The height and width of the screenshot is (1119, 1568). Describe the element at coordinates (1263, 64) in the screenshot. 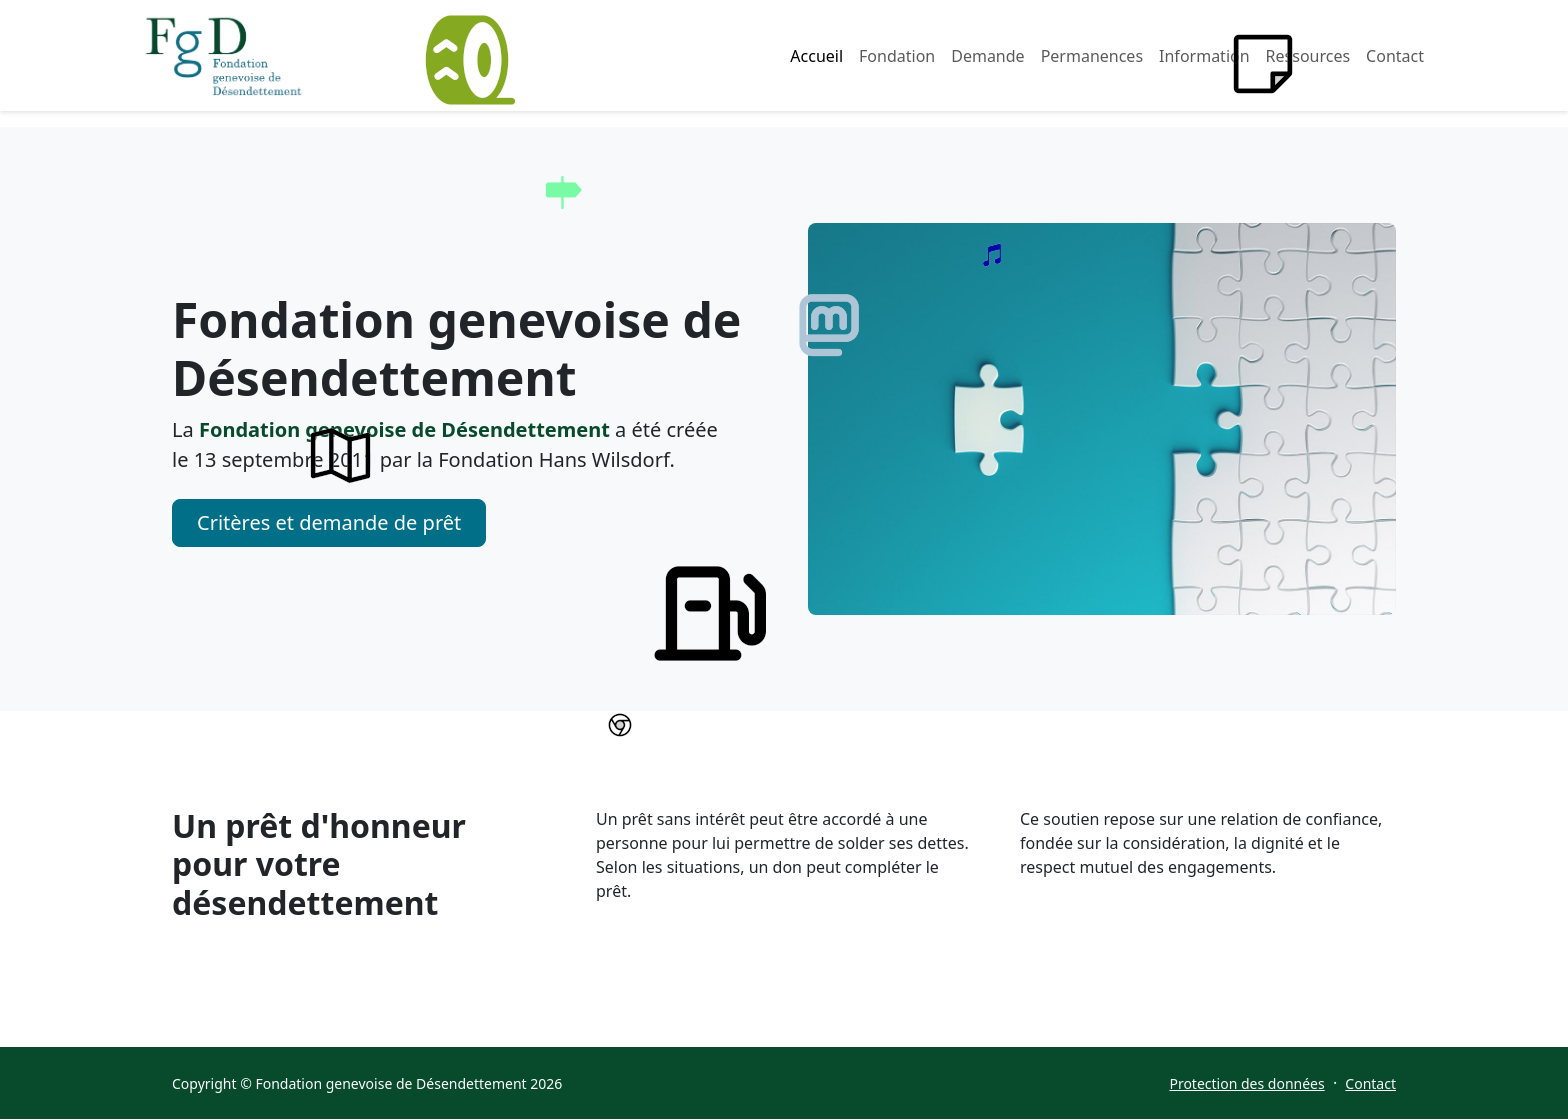

I see `create a new note` at that location.